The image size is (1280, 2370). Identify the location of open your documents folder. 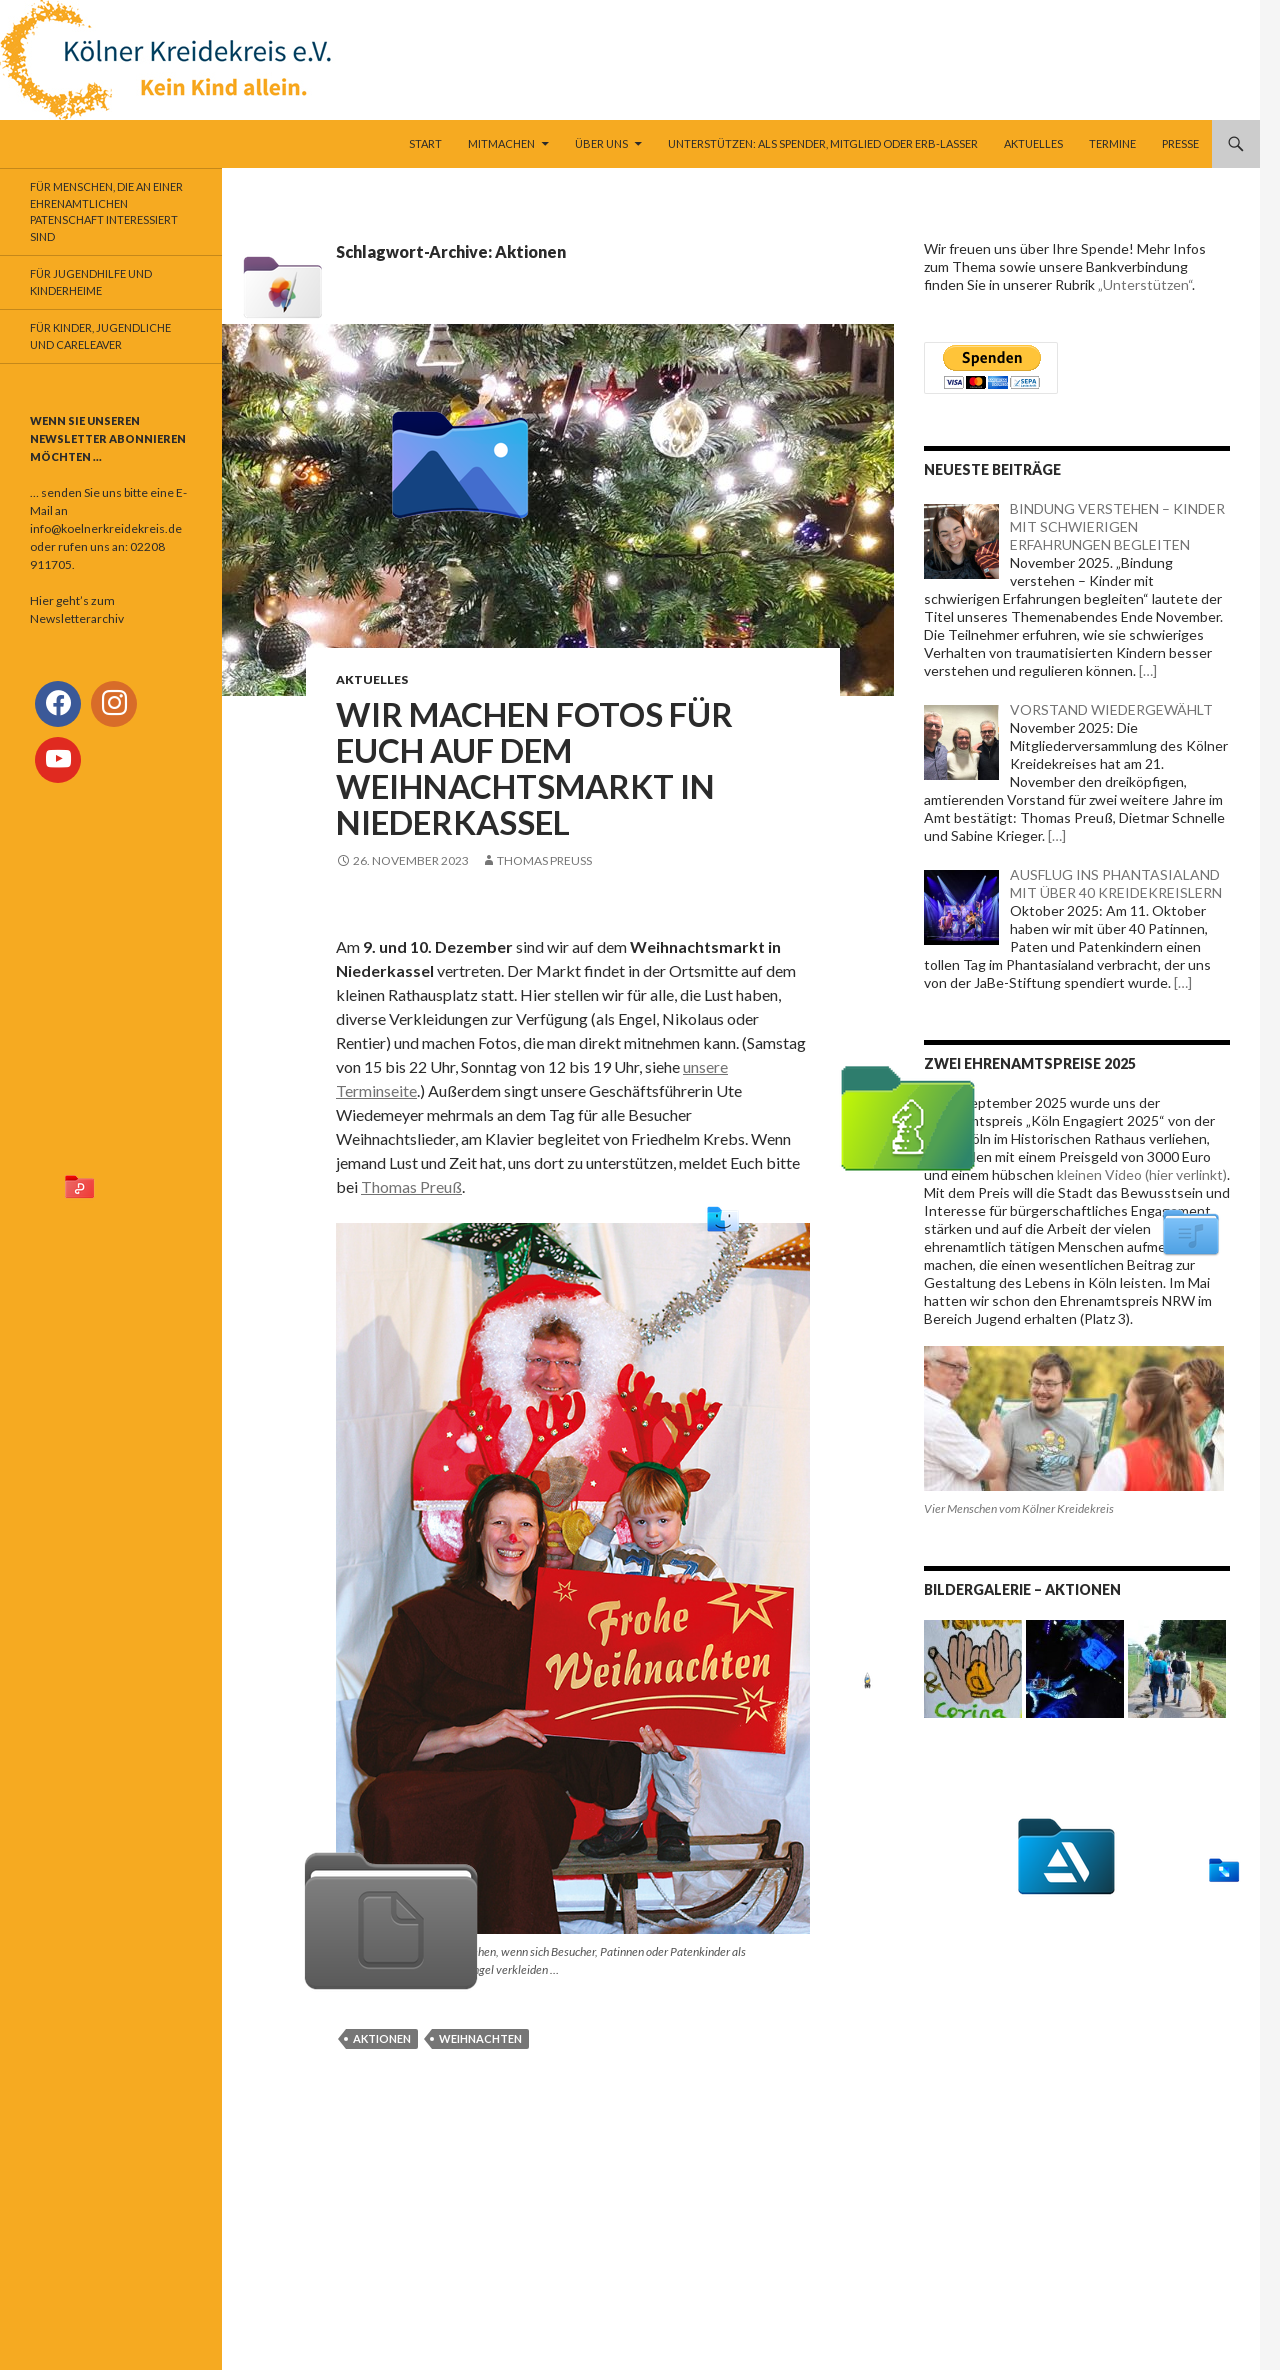
(391, 1921).